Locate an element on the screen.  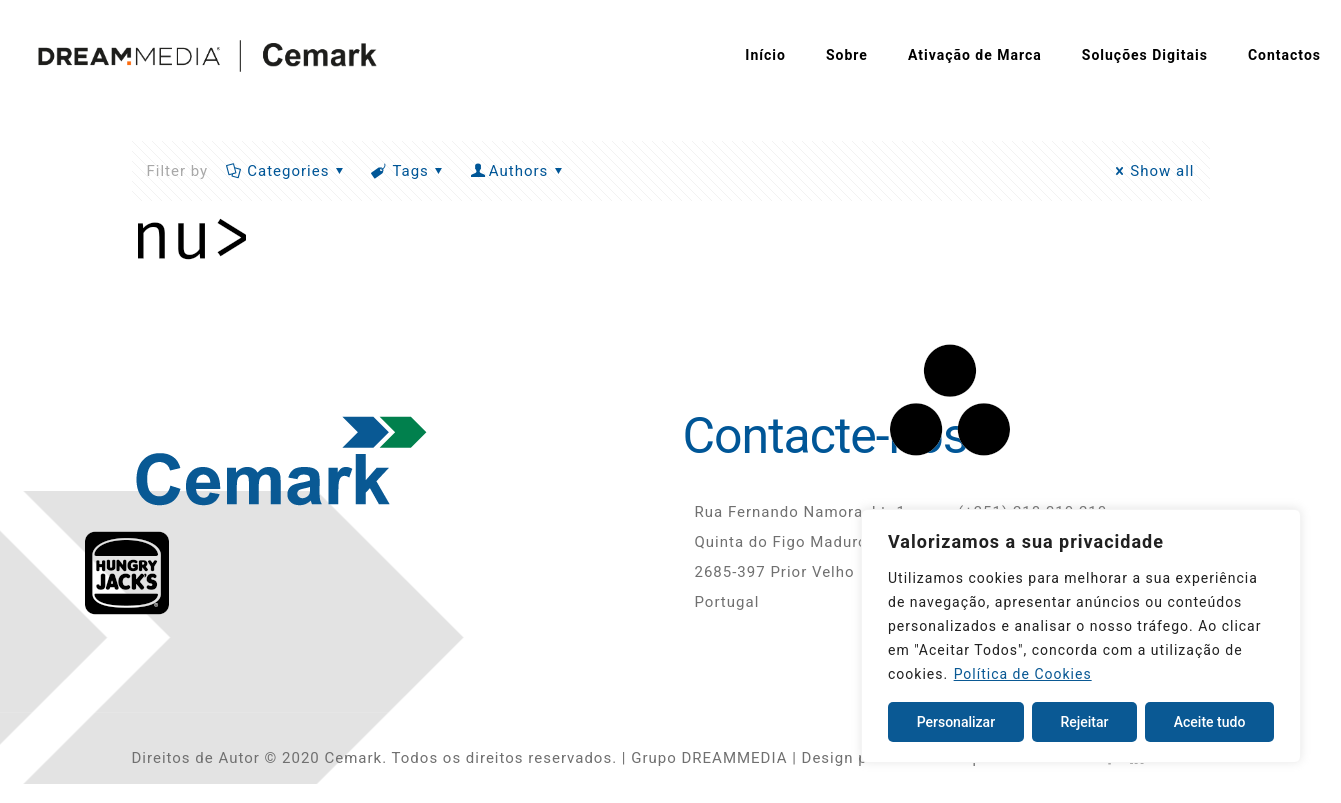
open asana project management app is located at coordinates (950, 400).